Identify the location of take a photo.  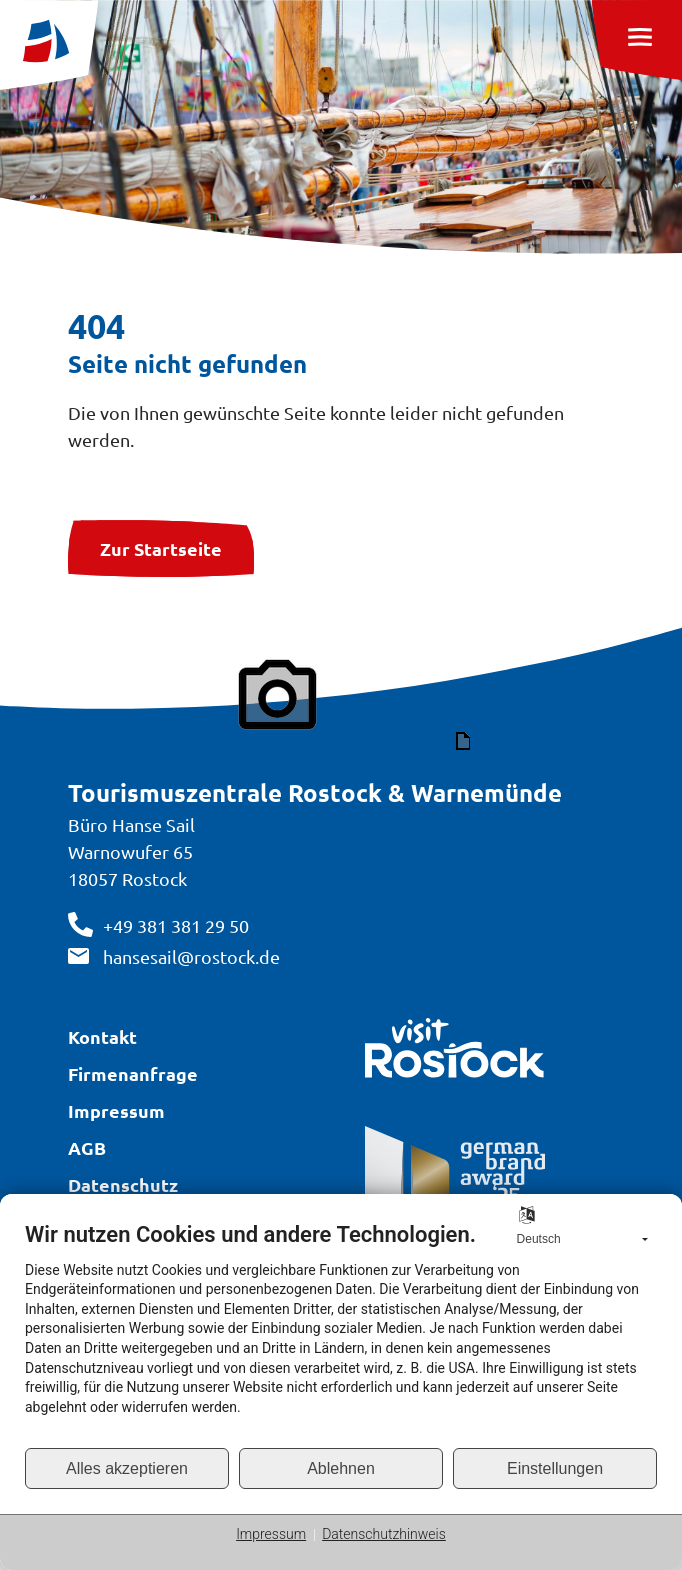
(277, 698).